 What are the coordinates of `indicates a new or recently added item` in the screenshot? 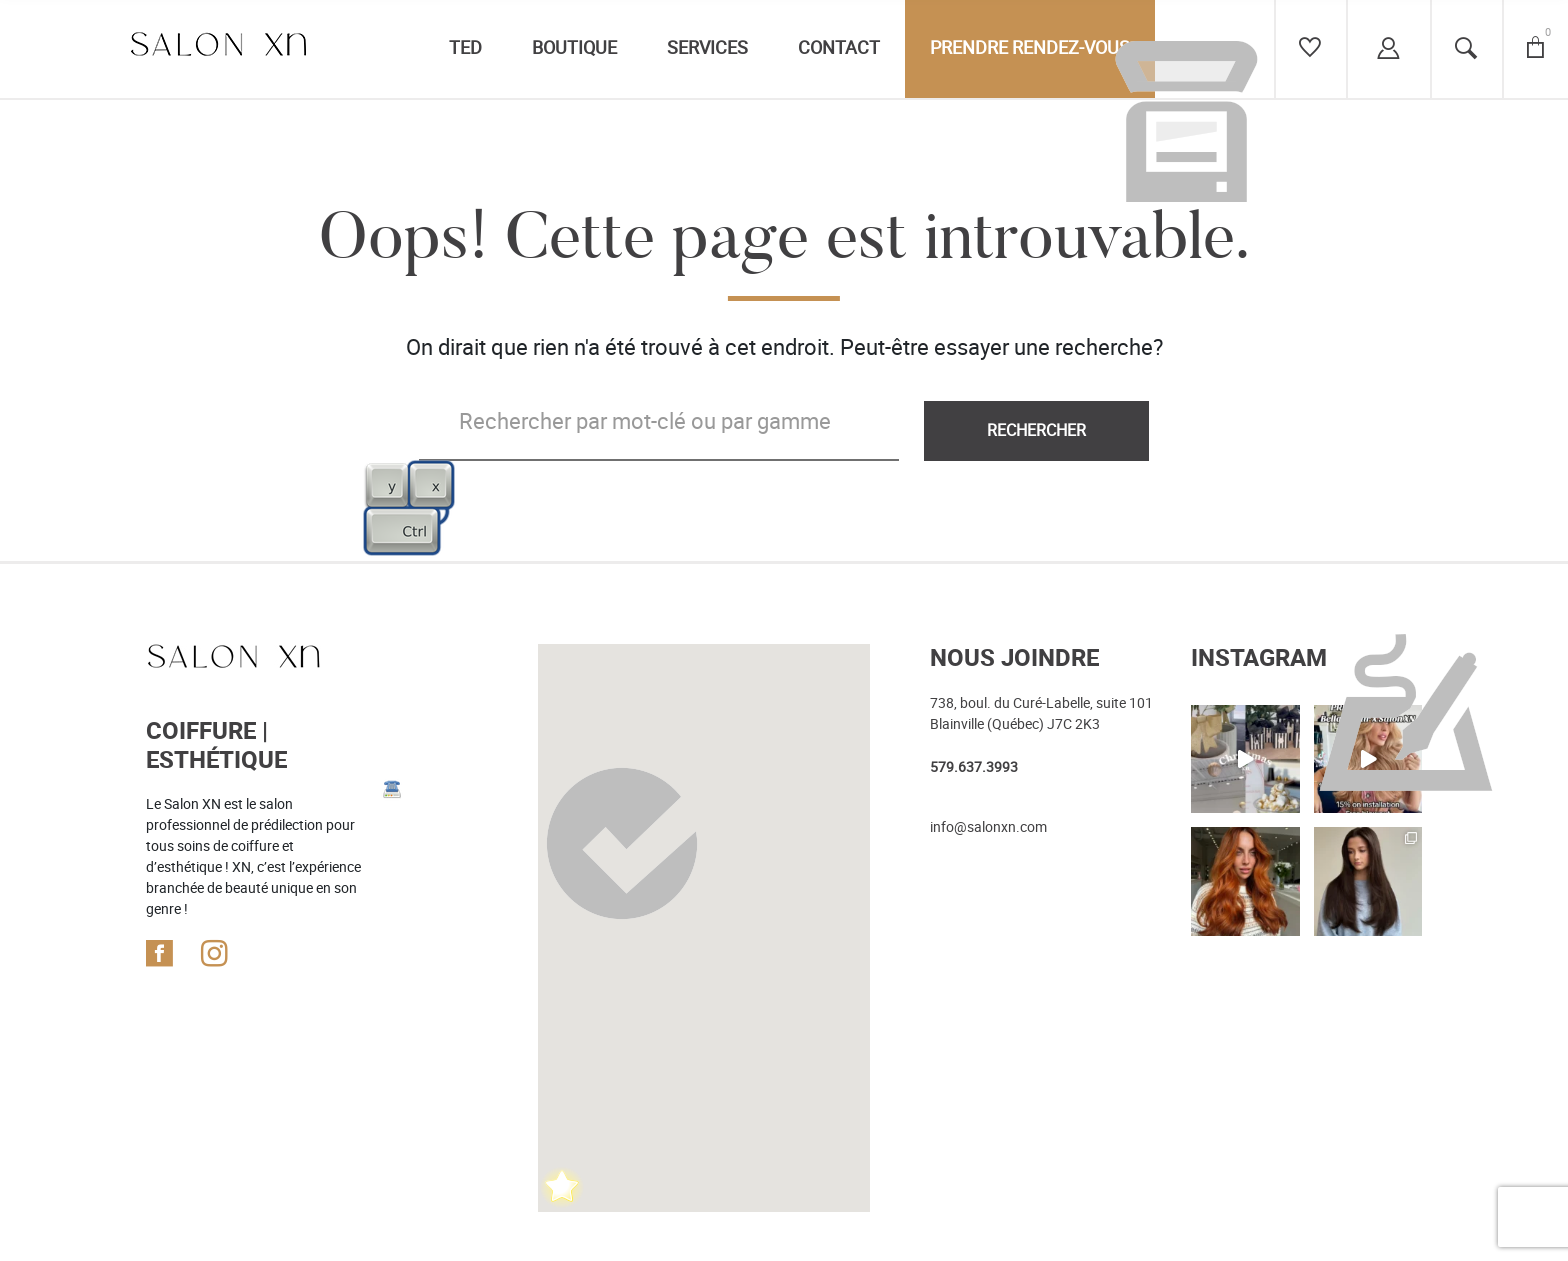 It's located at (561, 1188).